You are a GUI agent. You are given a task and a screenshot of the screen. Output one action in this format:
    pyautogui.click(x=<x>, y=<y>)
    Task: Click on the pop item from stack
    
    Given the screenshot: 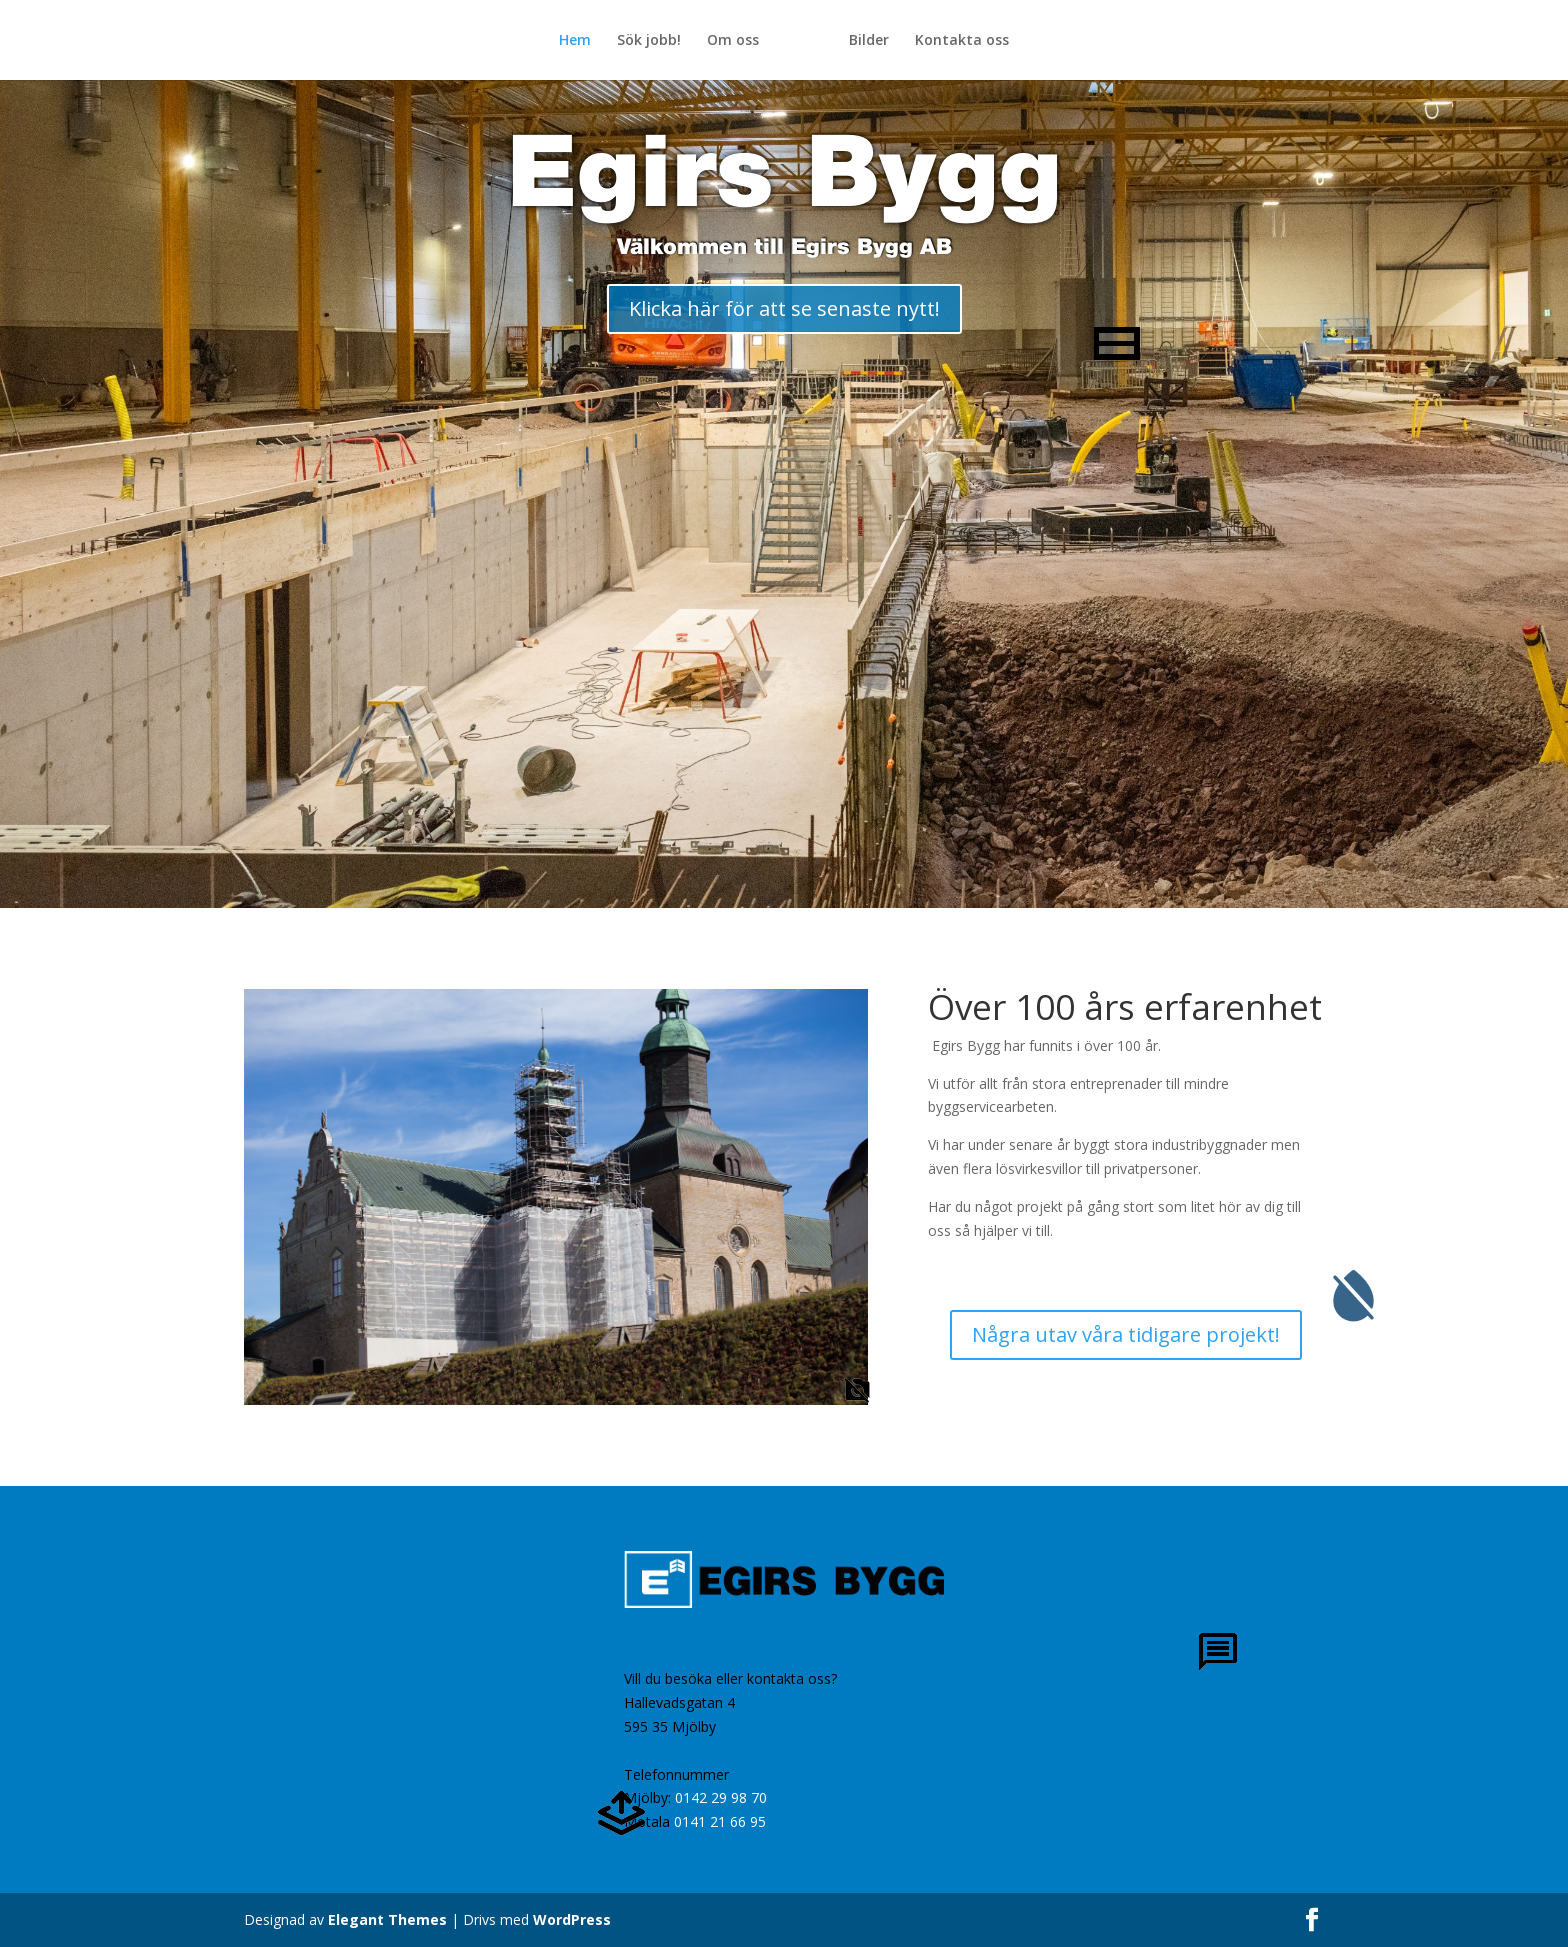 What is the action you would take?
    pyautogui.click(x=621, y=1814)
    